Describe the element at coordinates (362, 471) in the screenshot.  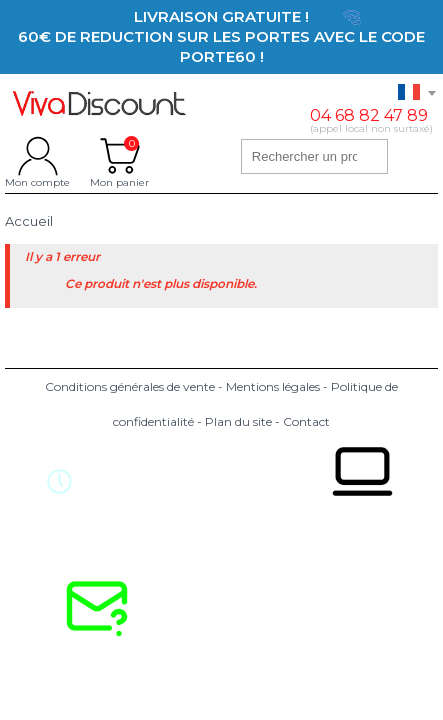
I see `switch to desktop view` at that location.